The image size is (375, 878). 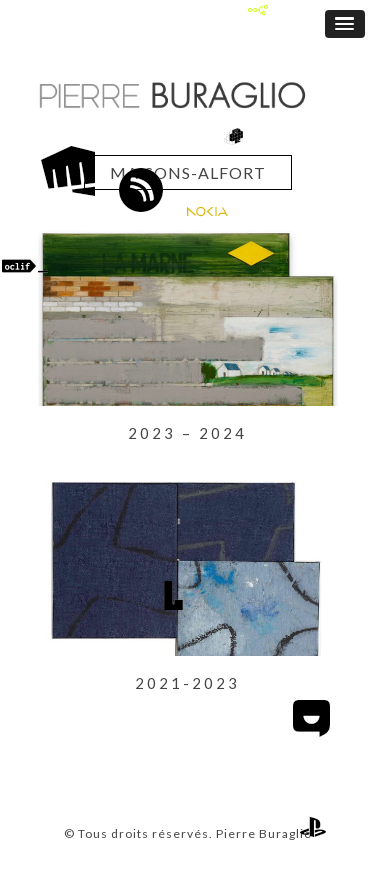 I want to click on visit the Python Package Index (PyPI) website, so click(x=233, y=136).